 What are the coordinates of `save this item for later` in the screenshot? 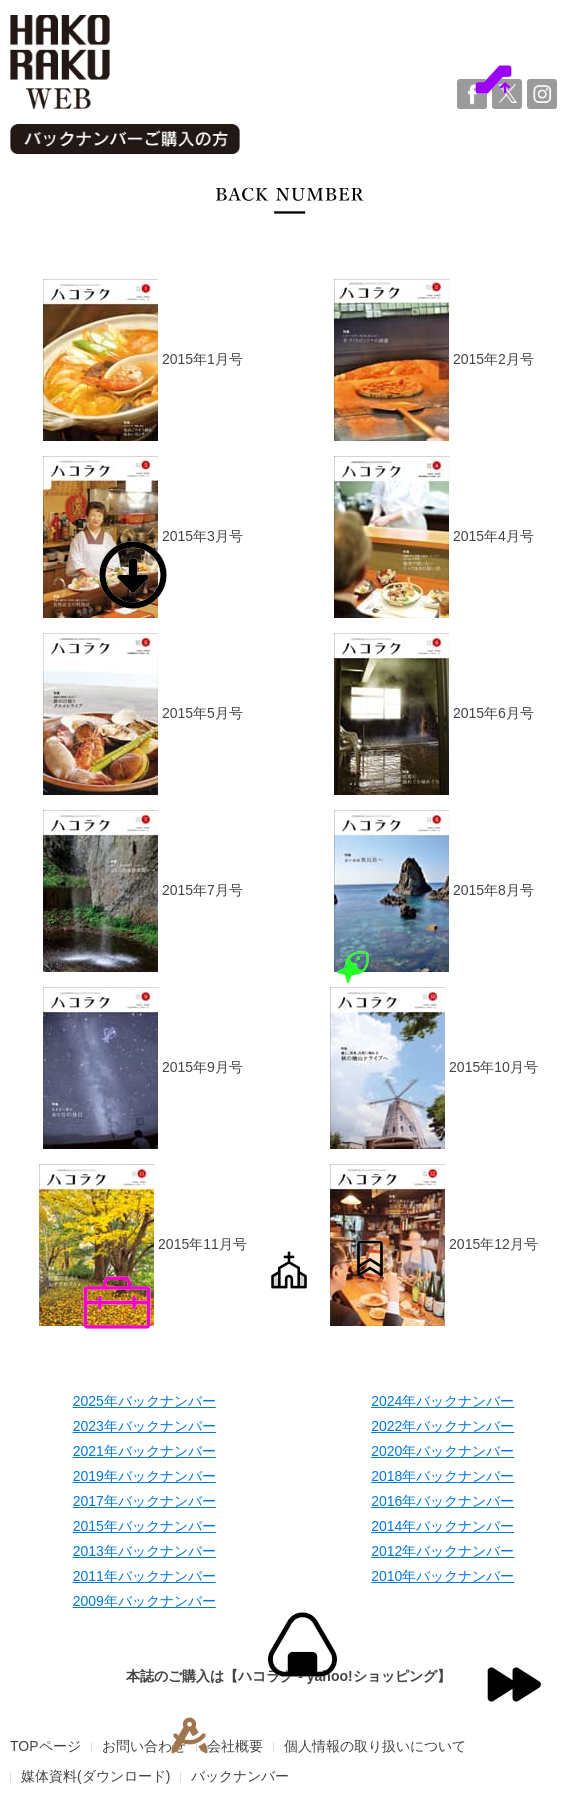 It's located at (370, 1258).